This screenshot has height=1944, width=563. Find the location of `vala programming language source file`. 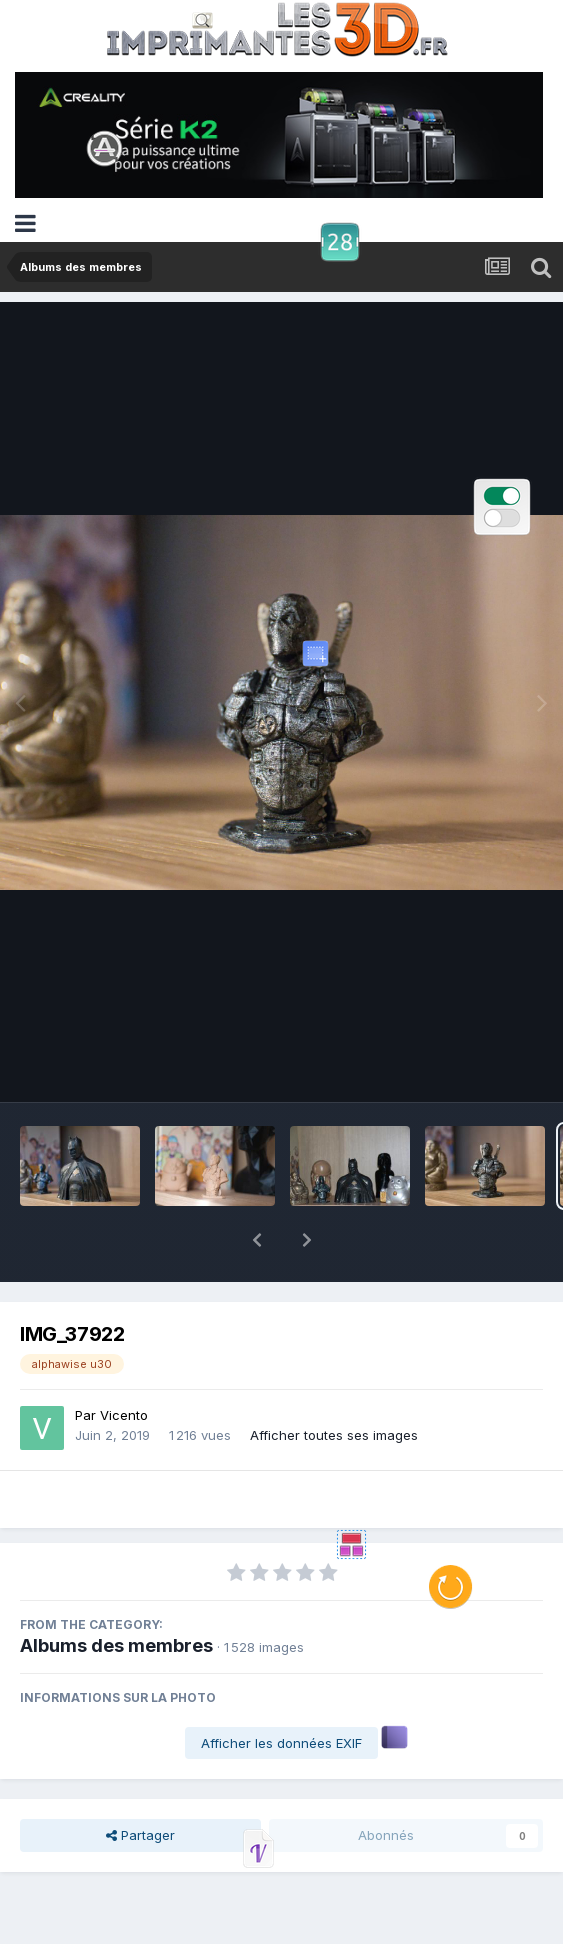

vala programming language source file is located at coordinates (258, 1848).